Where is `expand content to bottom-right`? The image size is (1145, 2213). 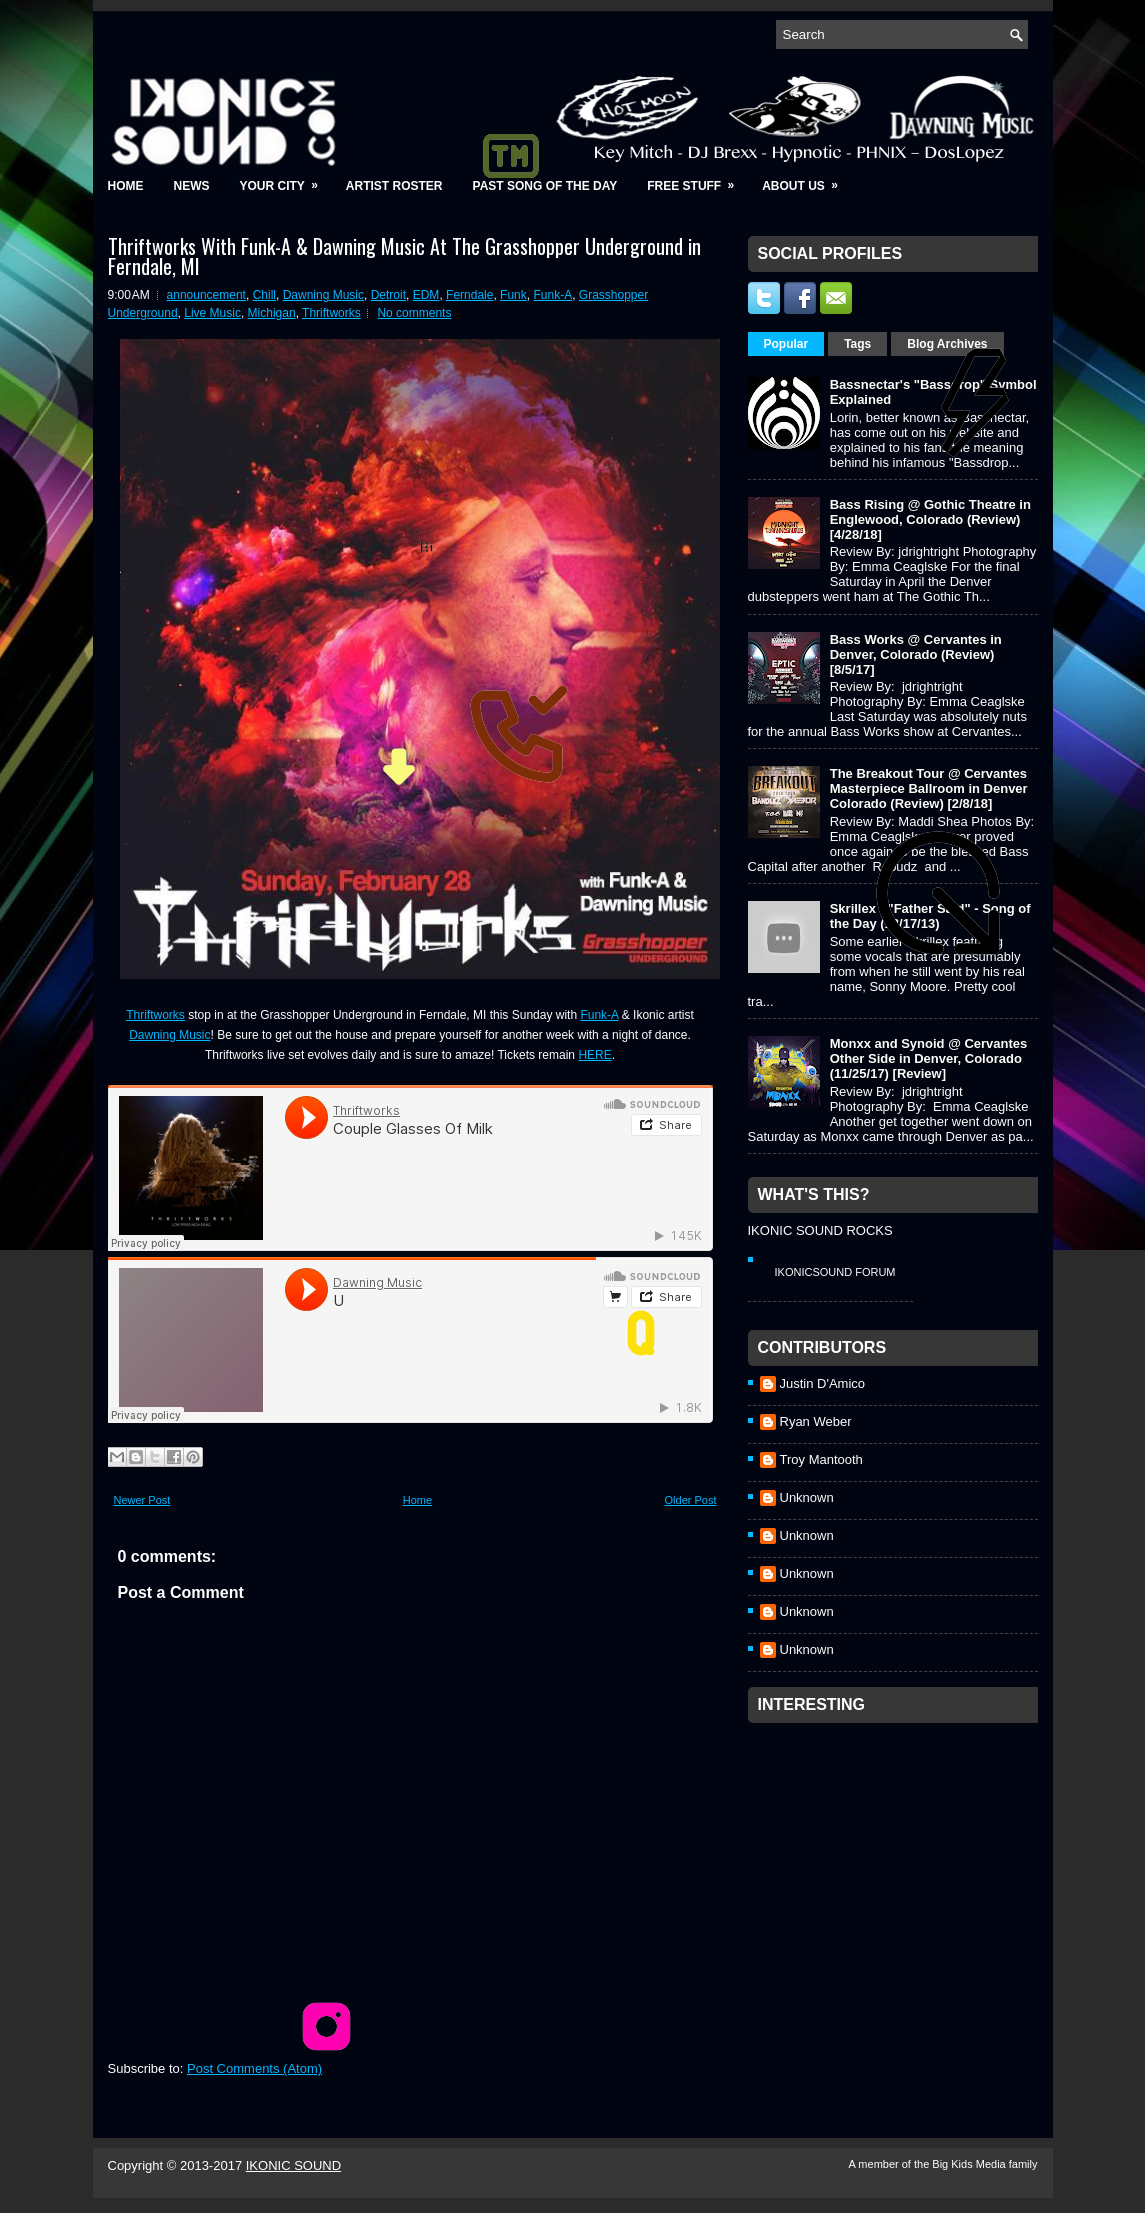 expand content to bottom-right is located at coordinates (938, 893).